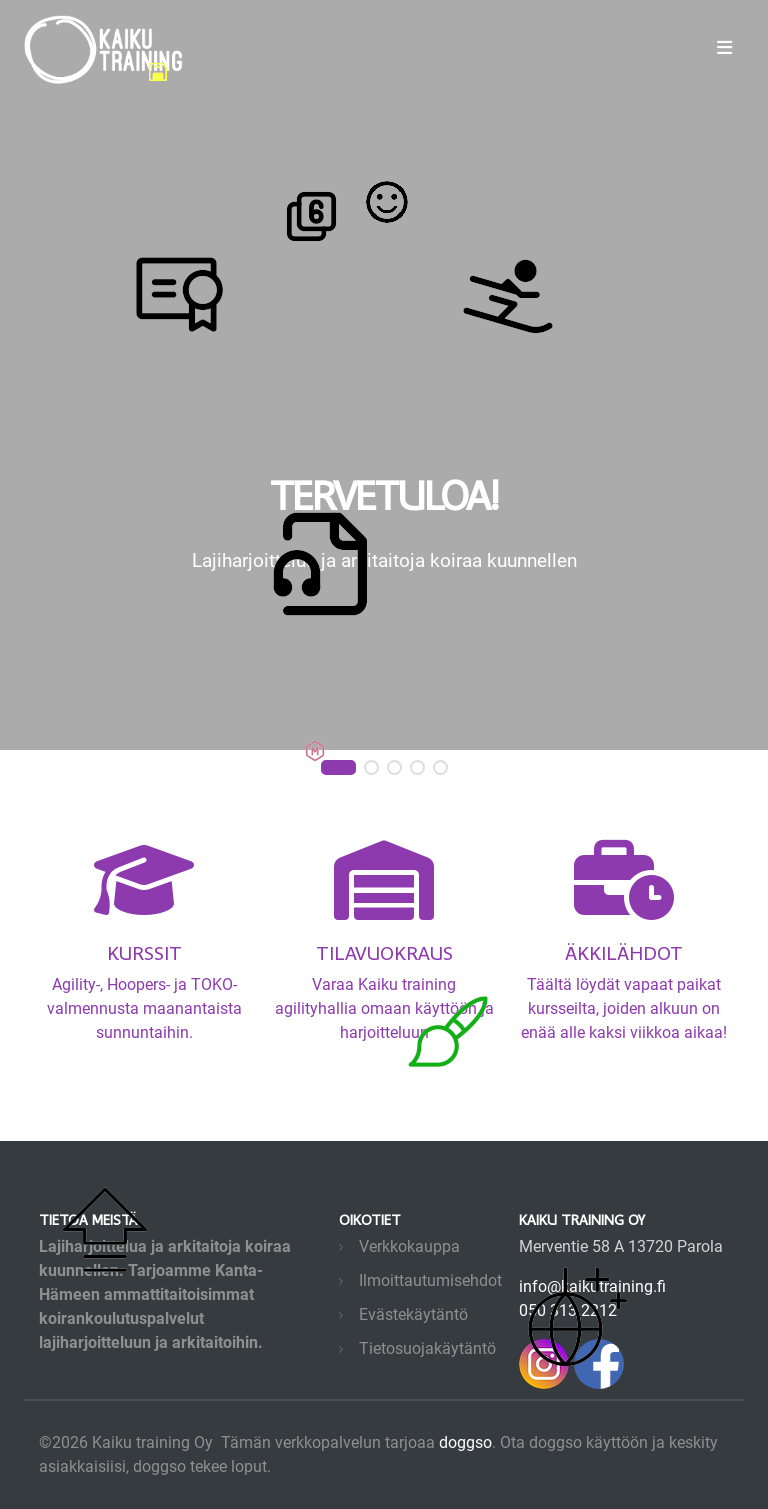 This screenshot has width=768, height=1509. What do you see at coordinates (158, 72) in the screenshot?
I see `save current file or document` at bounding box center [158, 72].